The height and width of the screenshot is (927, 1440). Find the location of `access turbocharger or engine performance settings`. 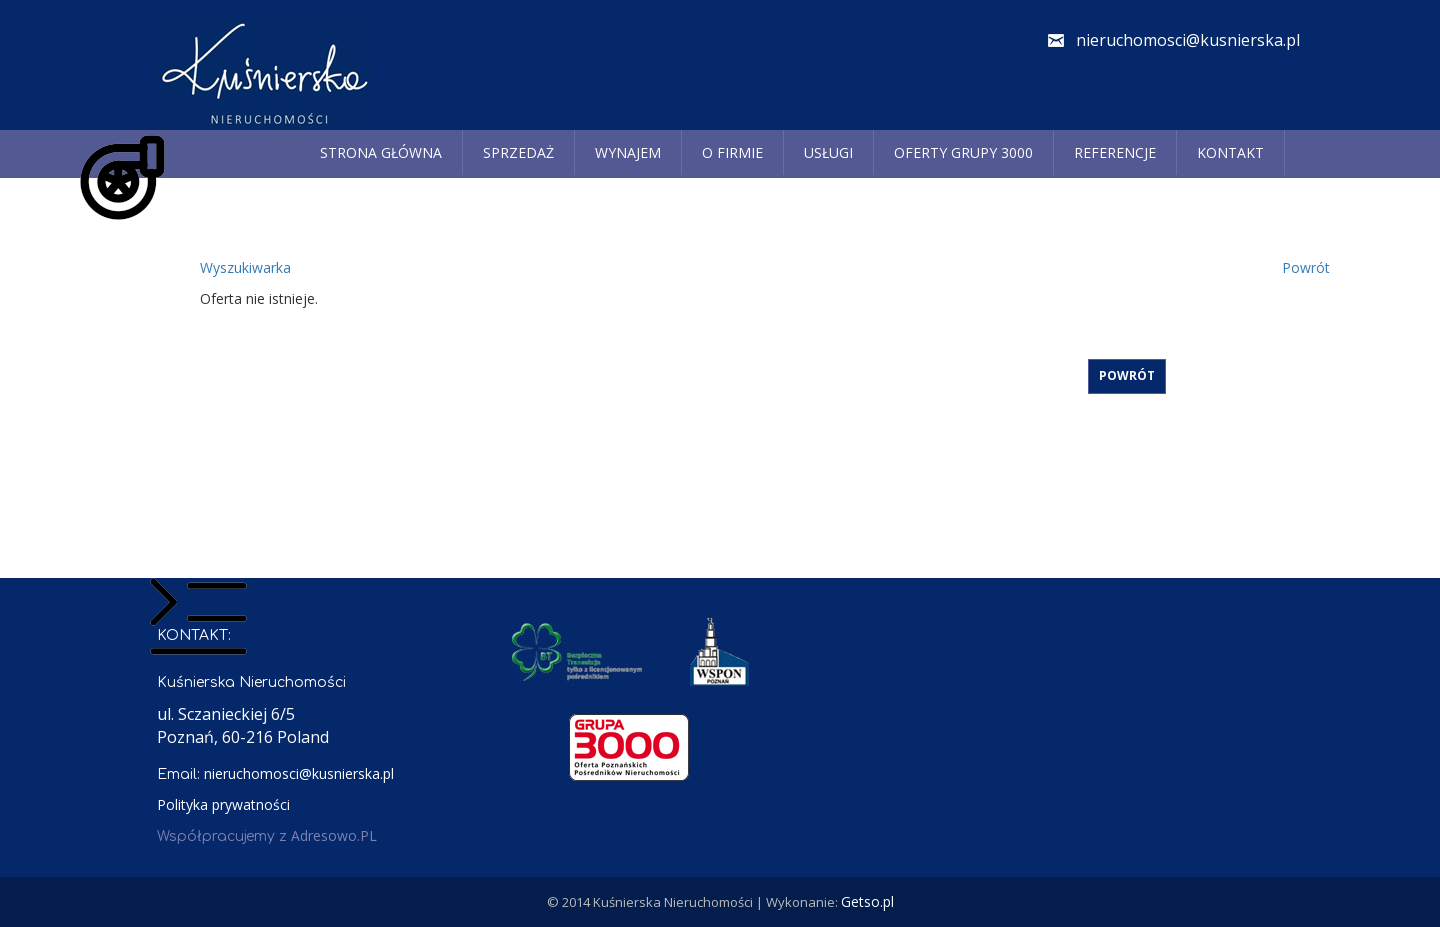

access turbocharger or engine performance settings is located at coordinates (122, 177).